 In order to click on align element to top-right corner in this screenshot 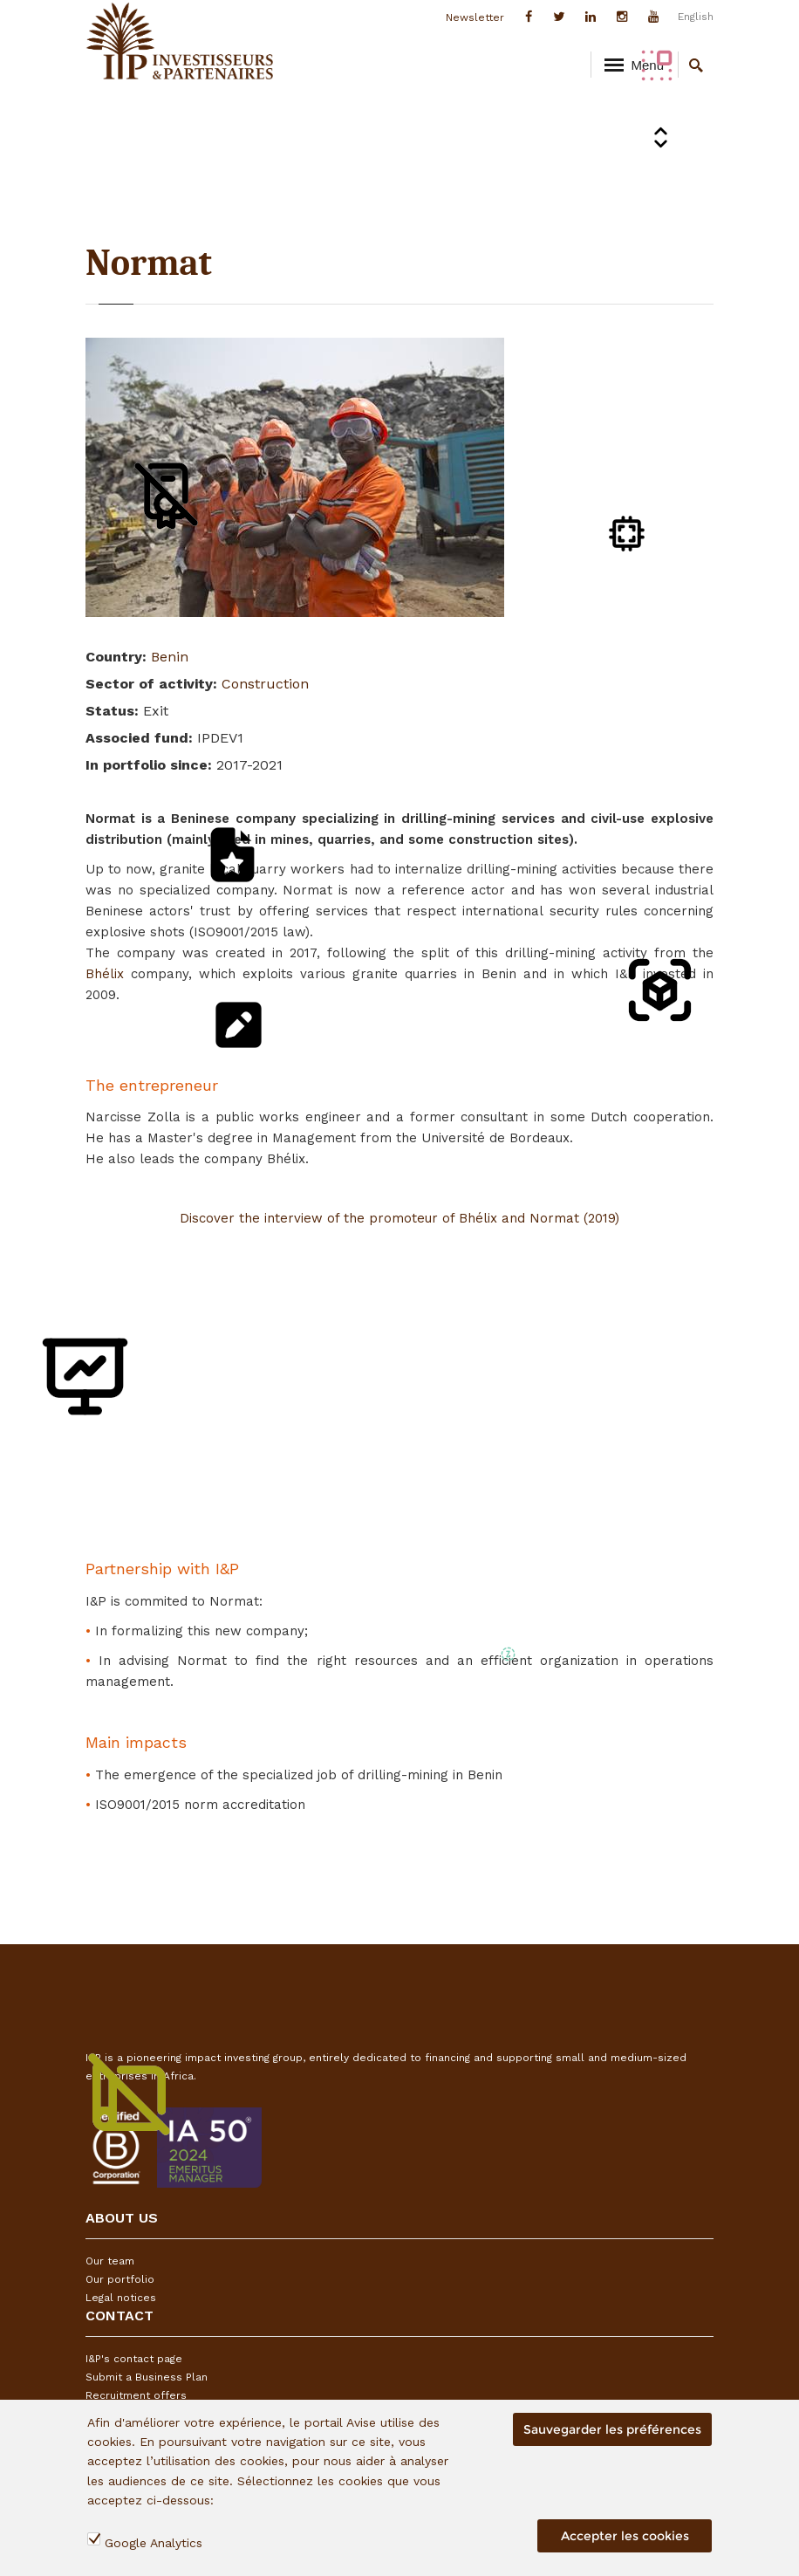, I will do `click(657, 65)`.